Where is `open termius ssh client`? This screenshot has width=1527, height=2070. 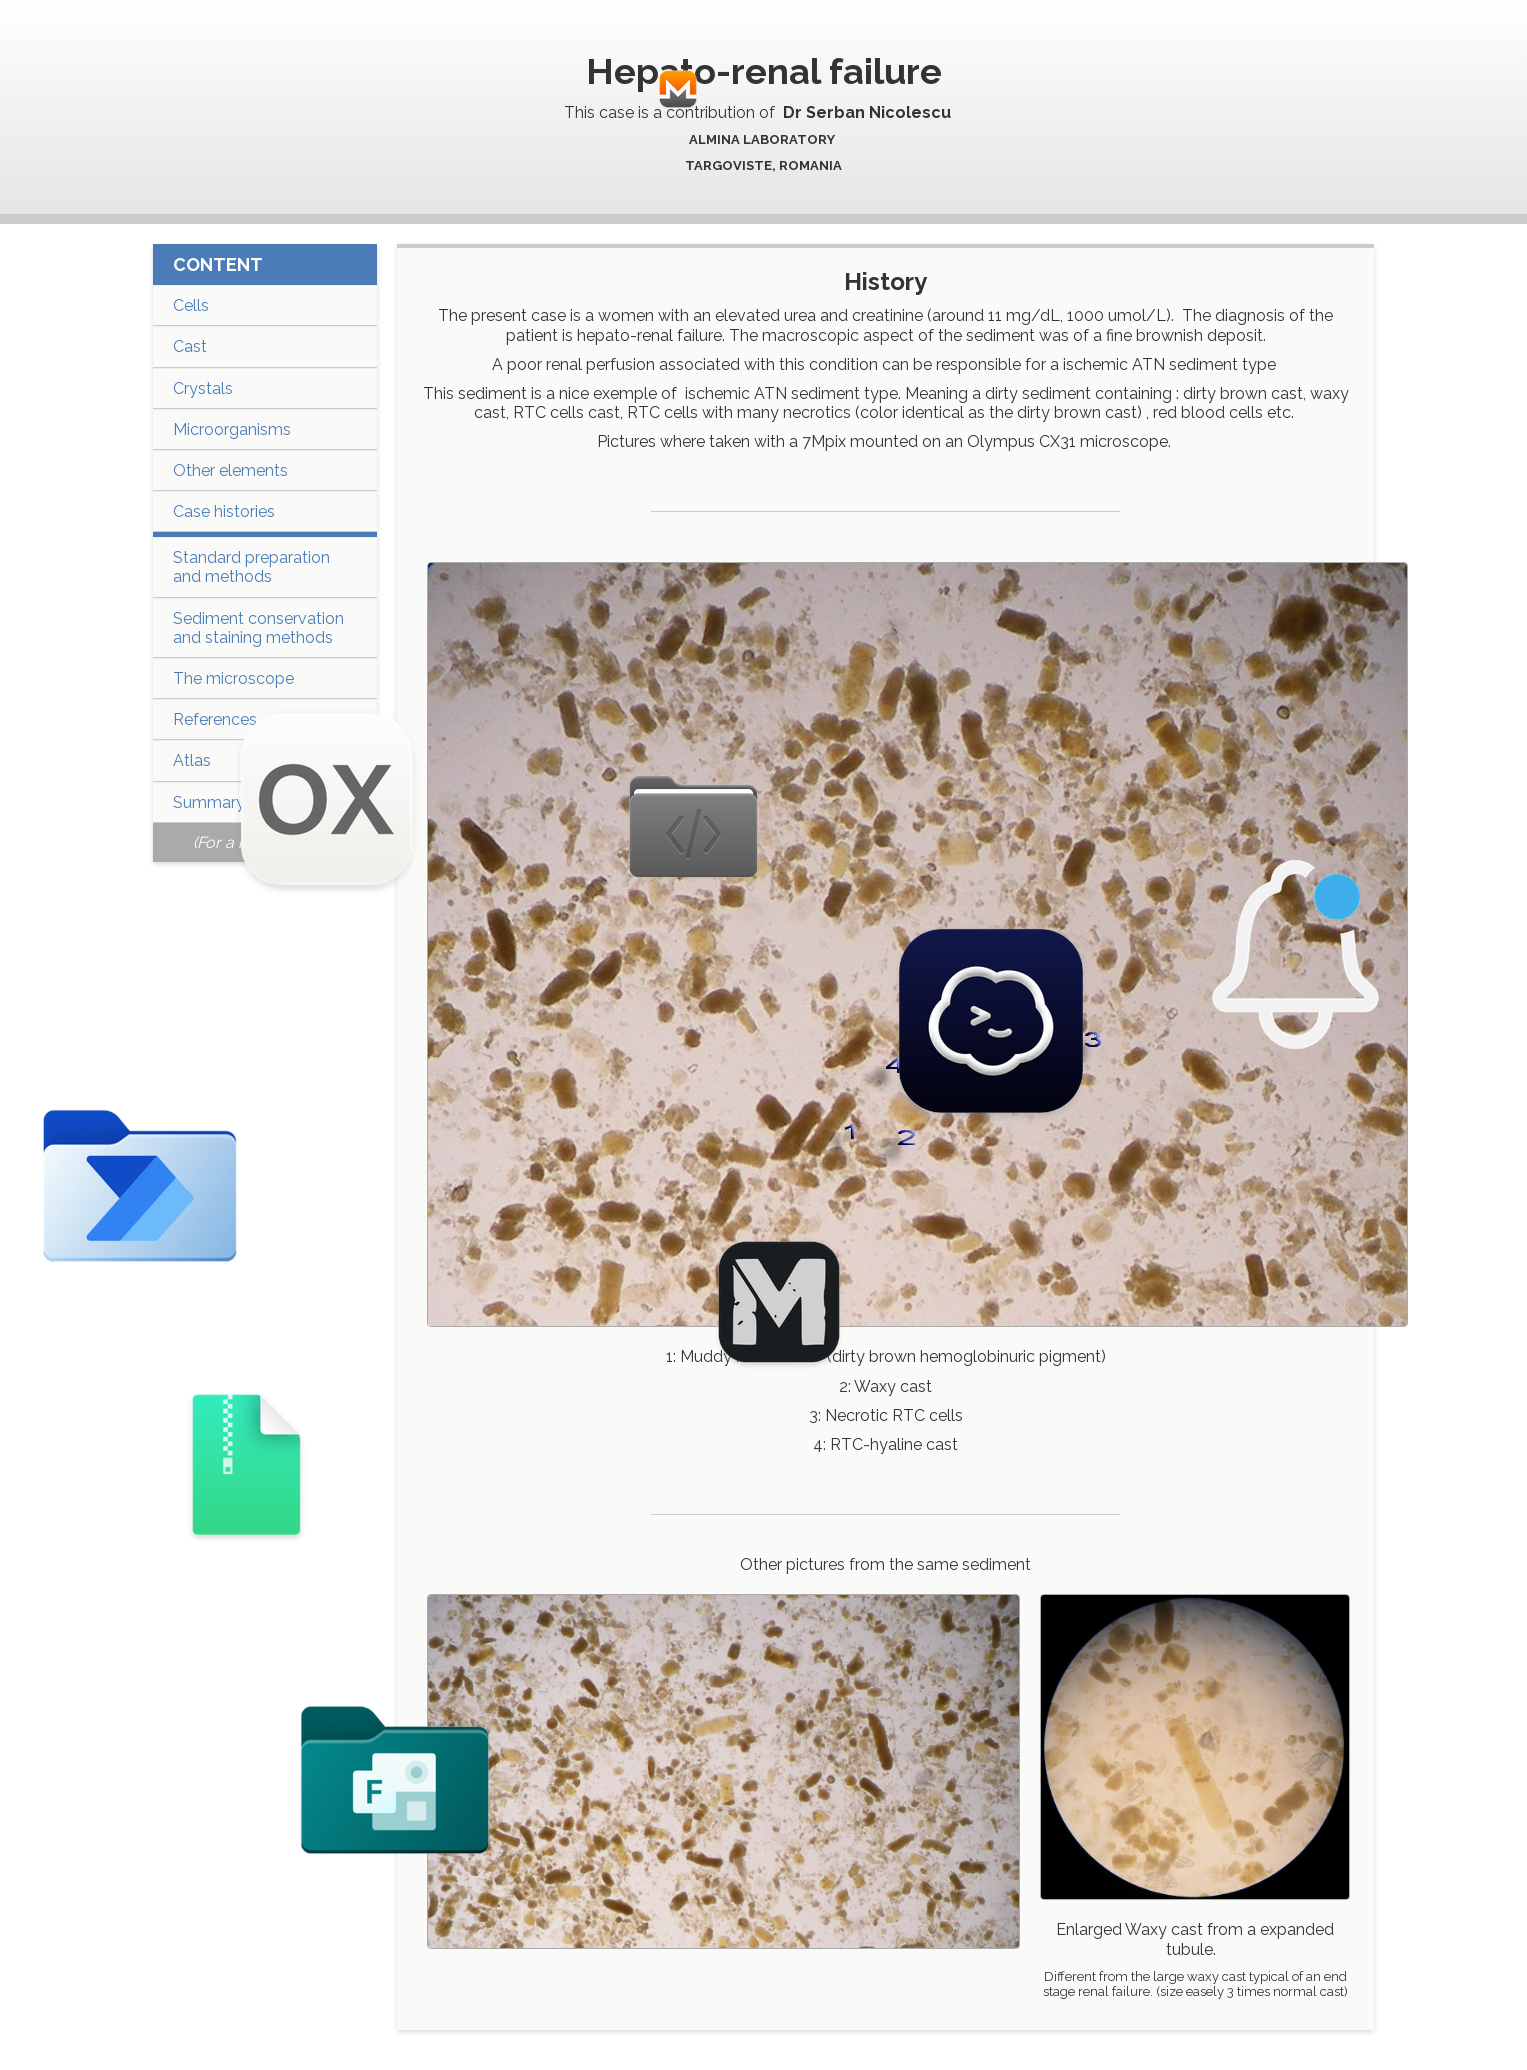 open termius ssh client is located at coordinates (991, 1021).